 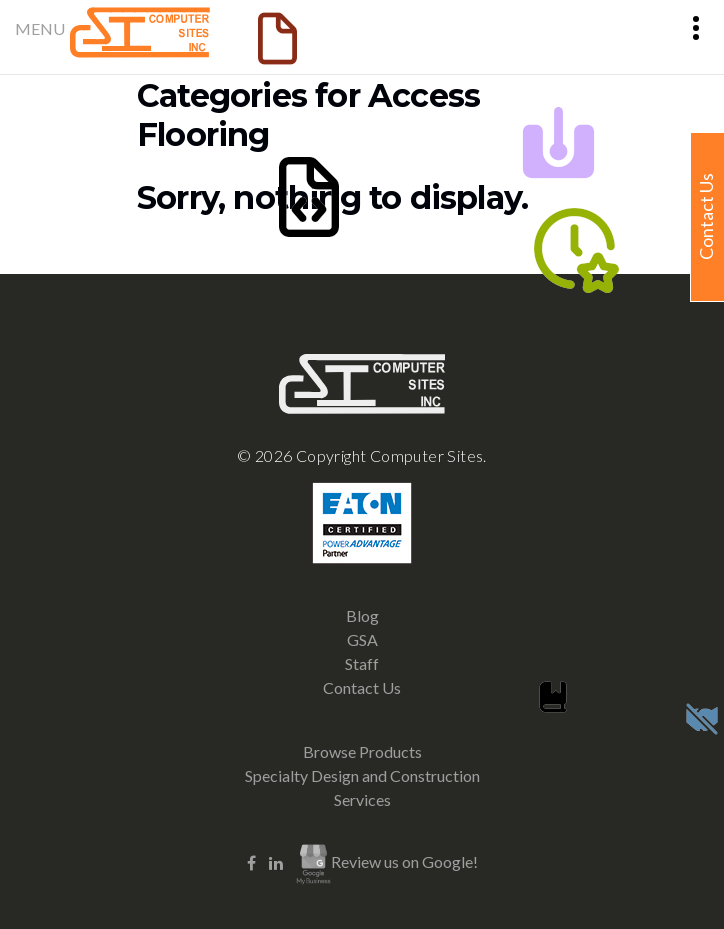 What do you see at coordinates (553, 697) in the screenshot?
I see `access your bookmarked reading list` at bounding box center [553, 697].